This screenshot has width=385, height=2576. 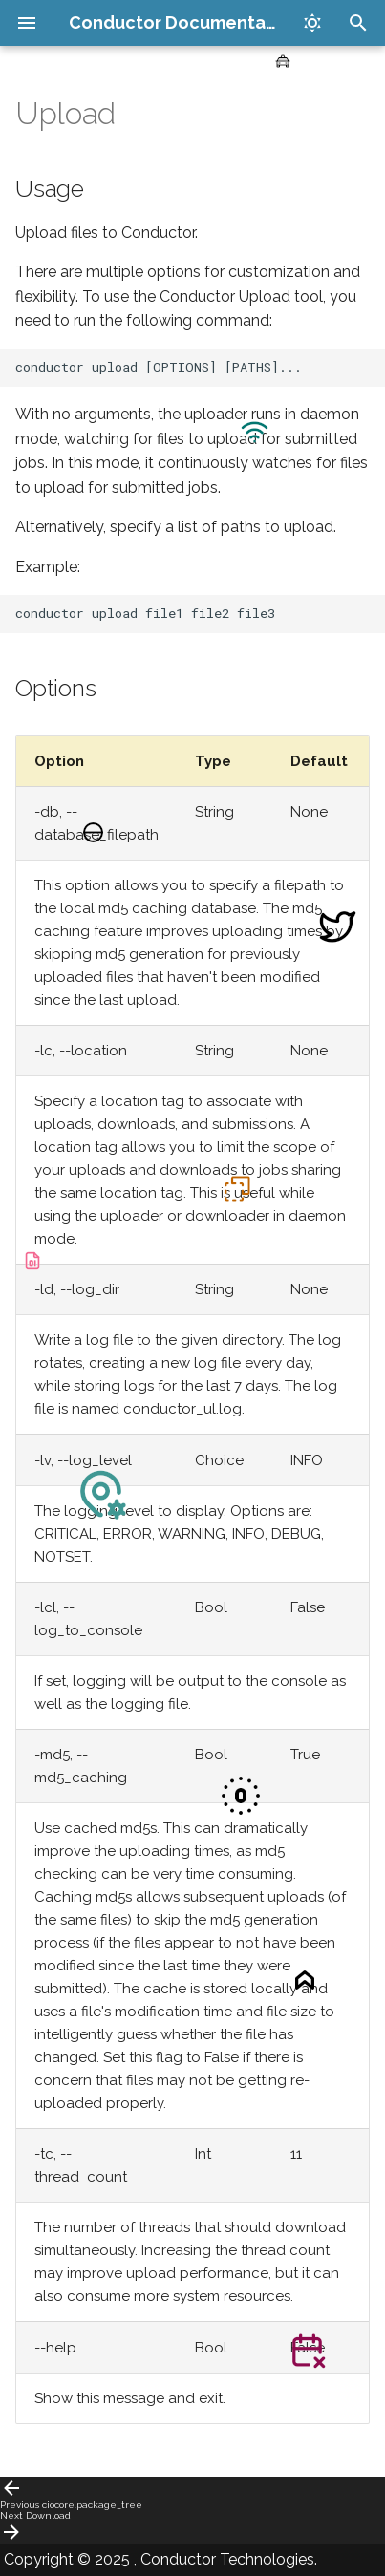 What do you see at coordinates (100, 1493) in the screenshot?
I see `access location settings` at bounding box center [100, 1493].